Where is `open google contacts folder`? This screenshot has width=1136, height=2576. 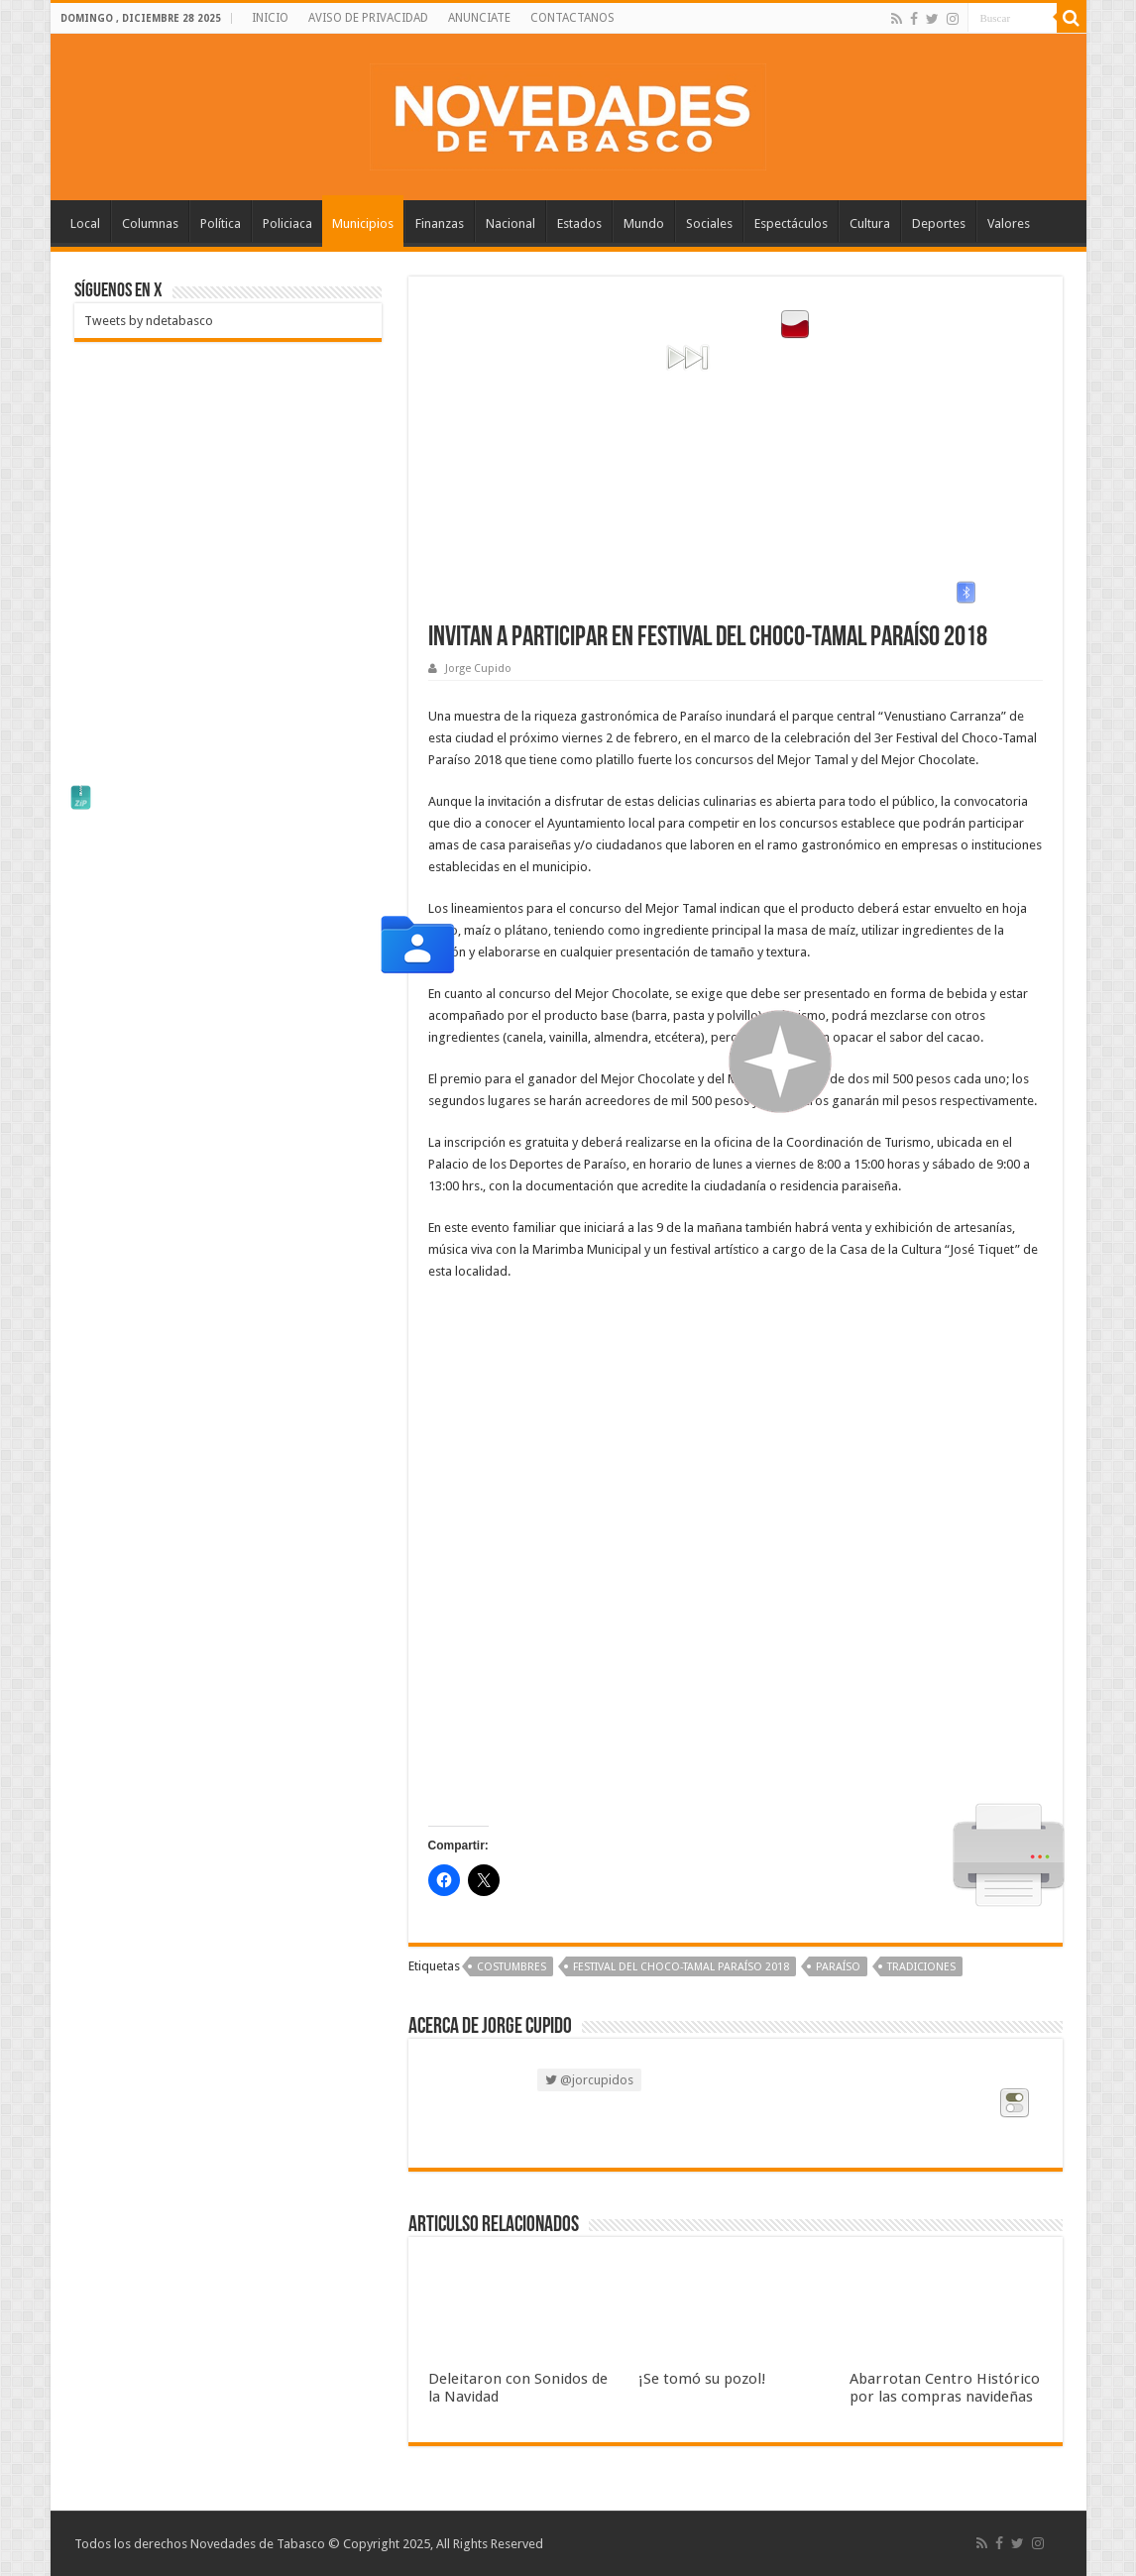
open google contacts folder is located at coordinates (417, 947).